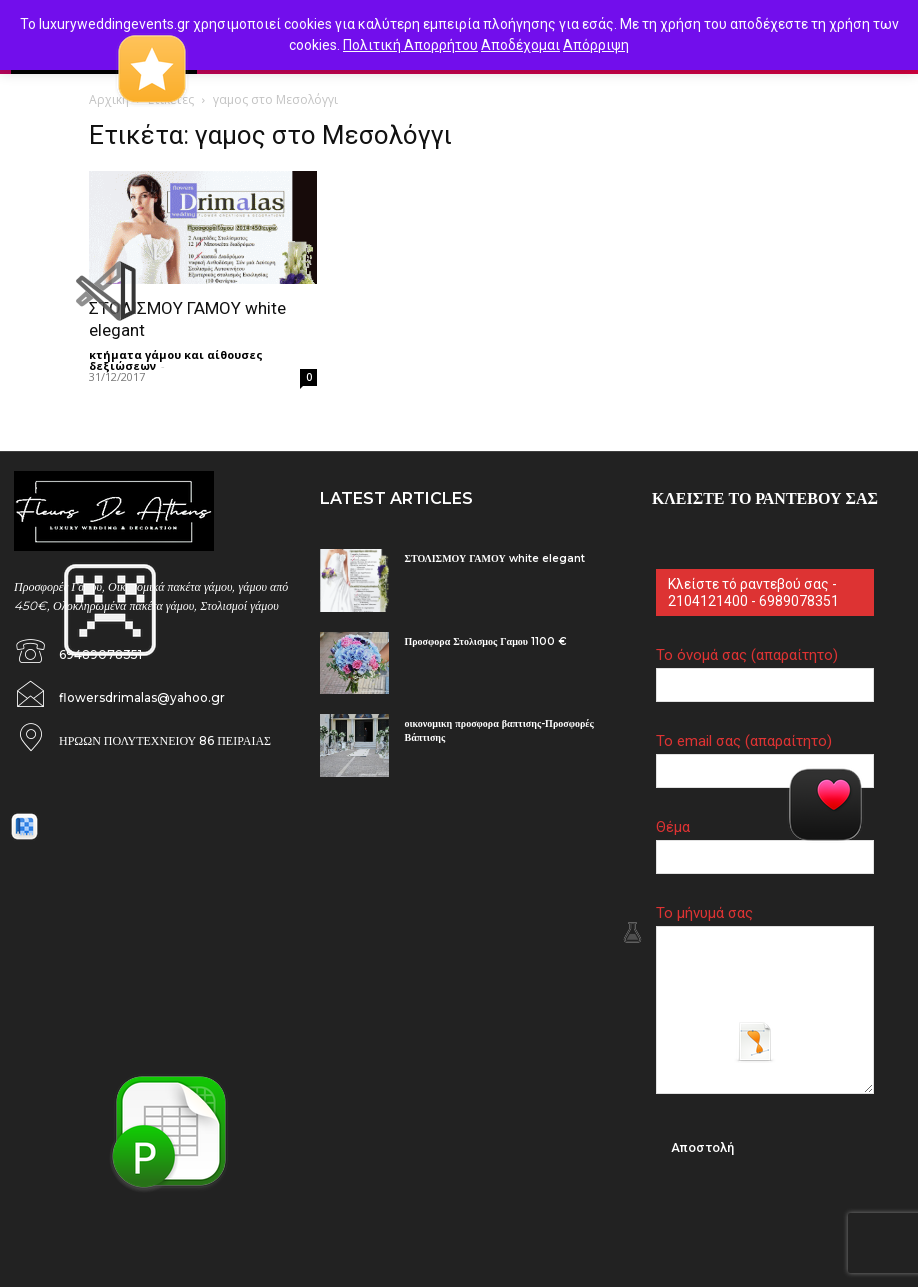 This screenshot has width=918, height=1287. What do you see at coordinates (755, 1041) in the screenshot?
I see `open a vector drawing or illustration file` at bounding box center [755, 1041].